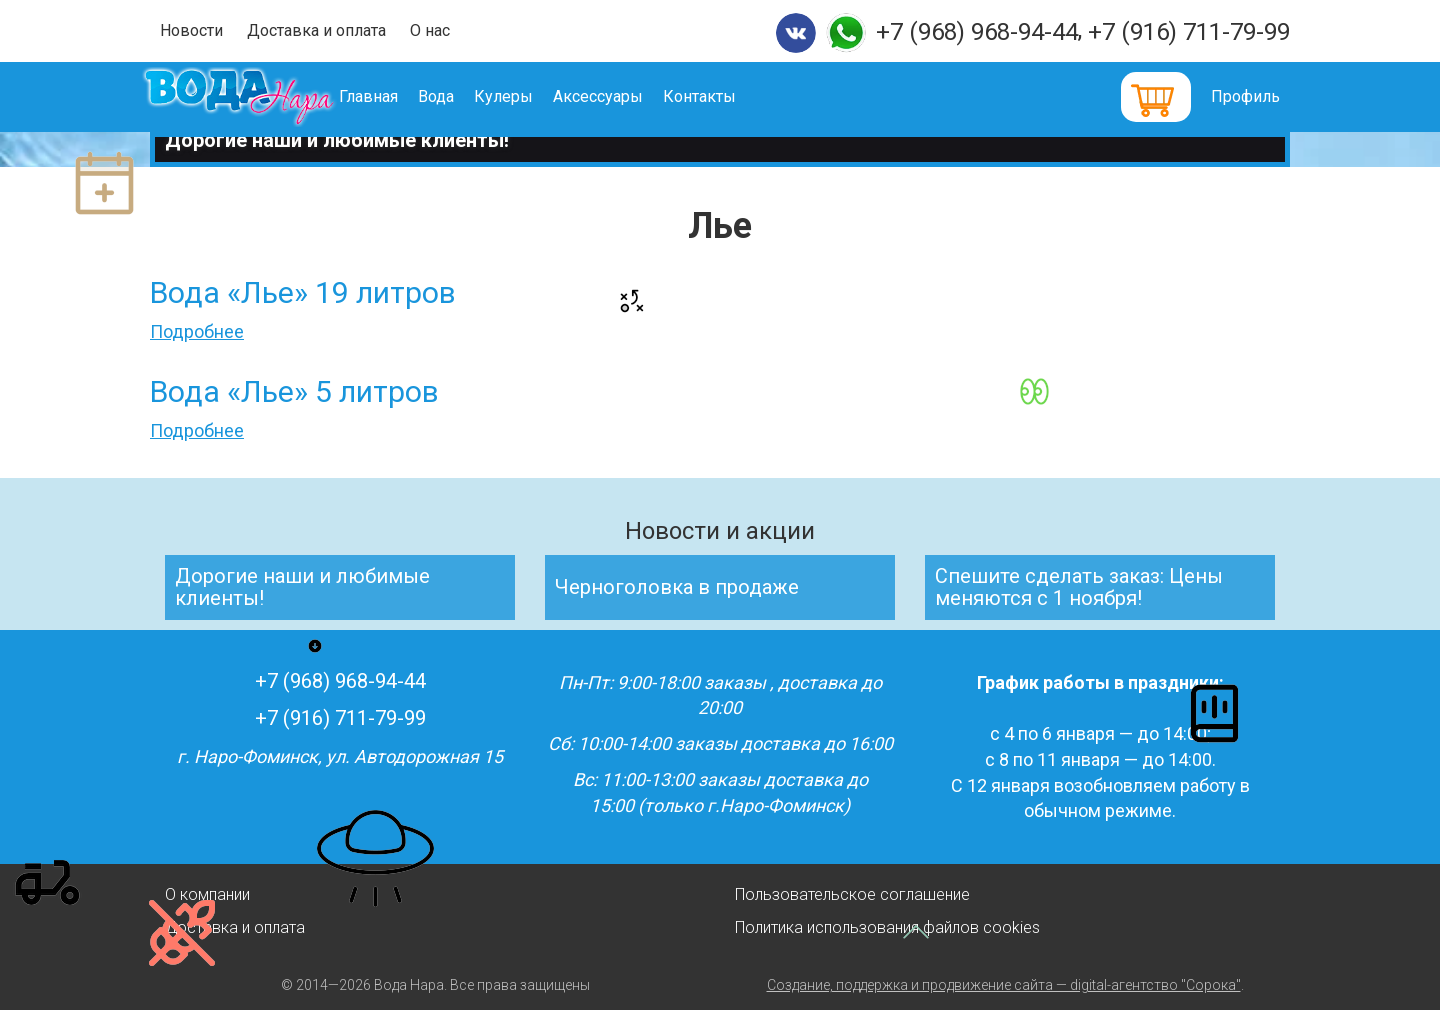 The image size is (1440, 1010). What do you see at coordinates (1034, 391) in the screenshot?
I see `indicates someone is viewing or watching` at bounding box center [1034, 391].